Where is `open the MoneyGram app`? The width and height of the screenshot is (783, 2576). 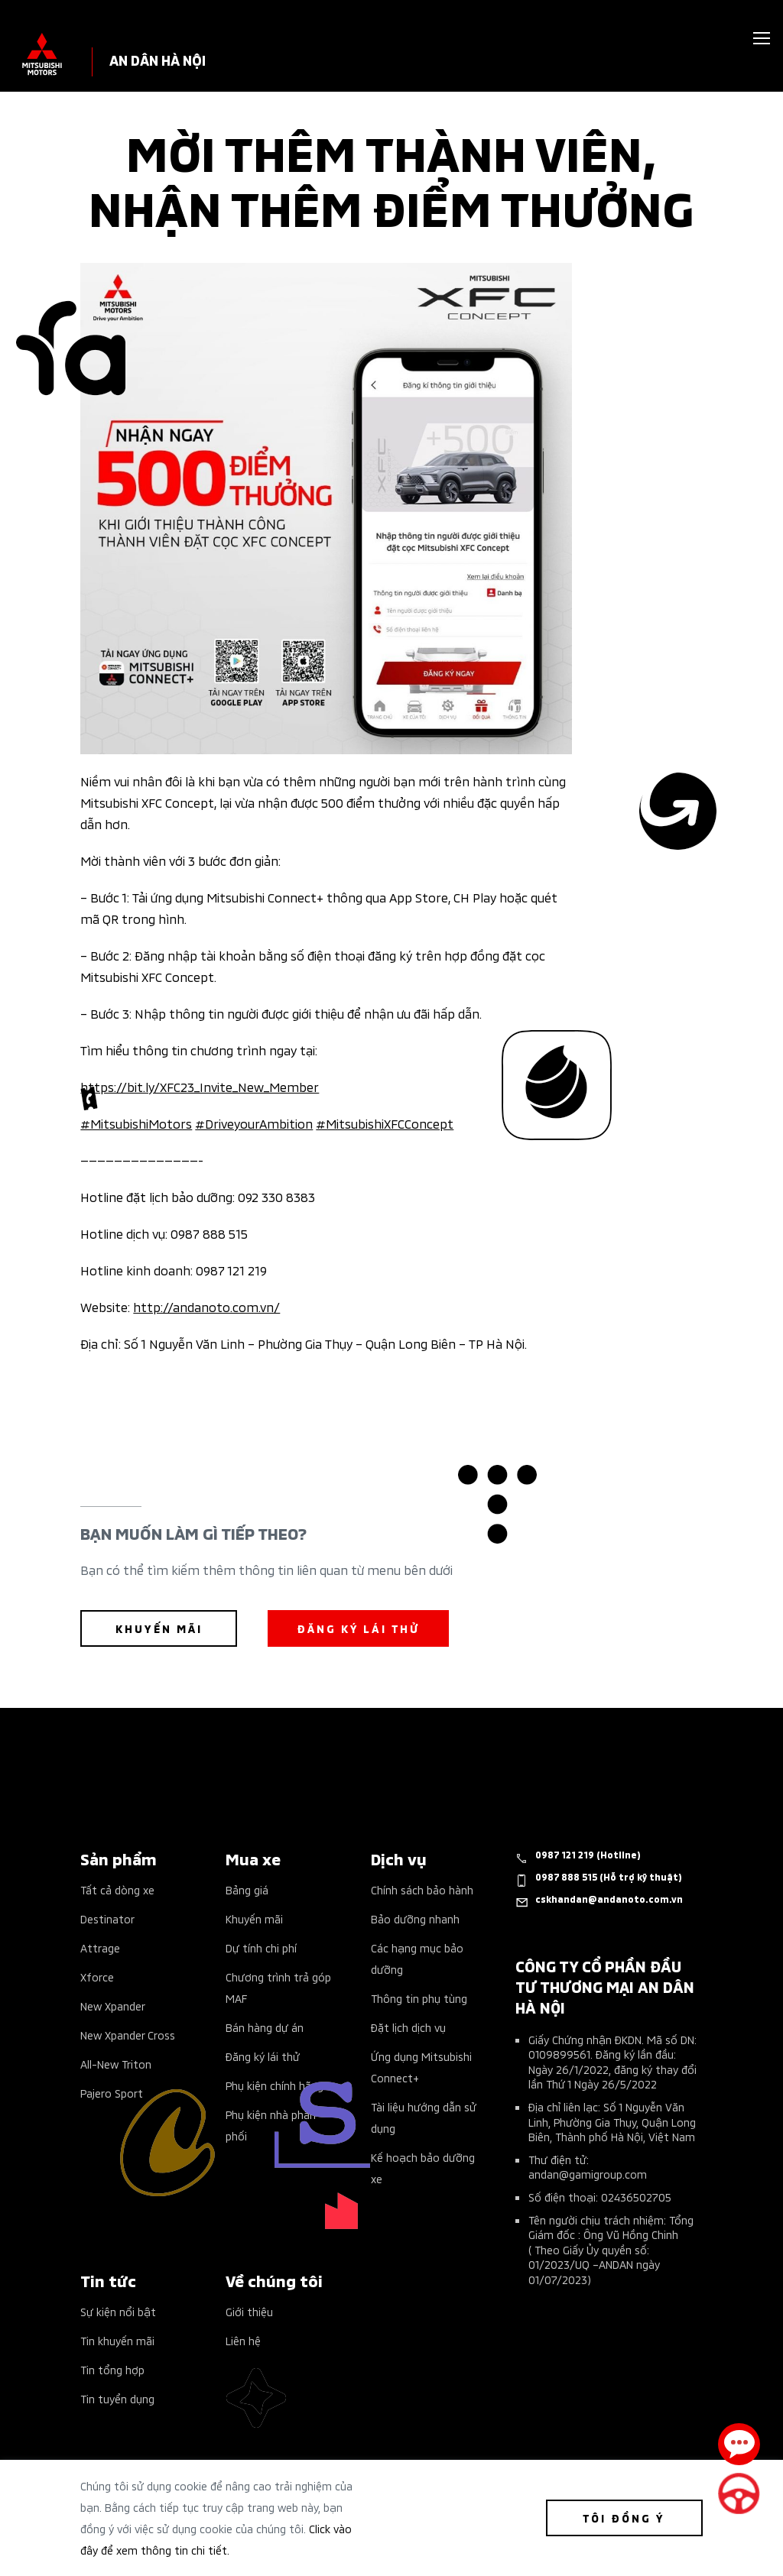 open the MoneyGram app is located at coordinates (677, 811).